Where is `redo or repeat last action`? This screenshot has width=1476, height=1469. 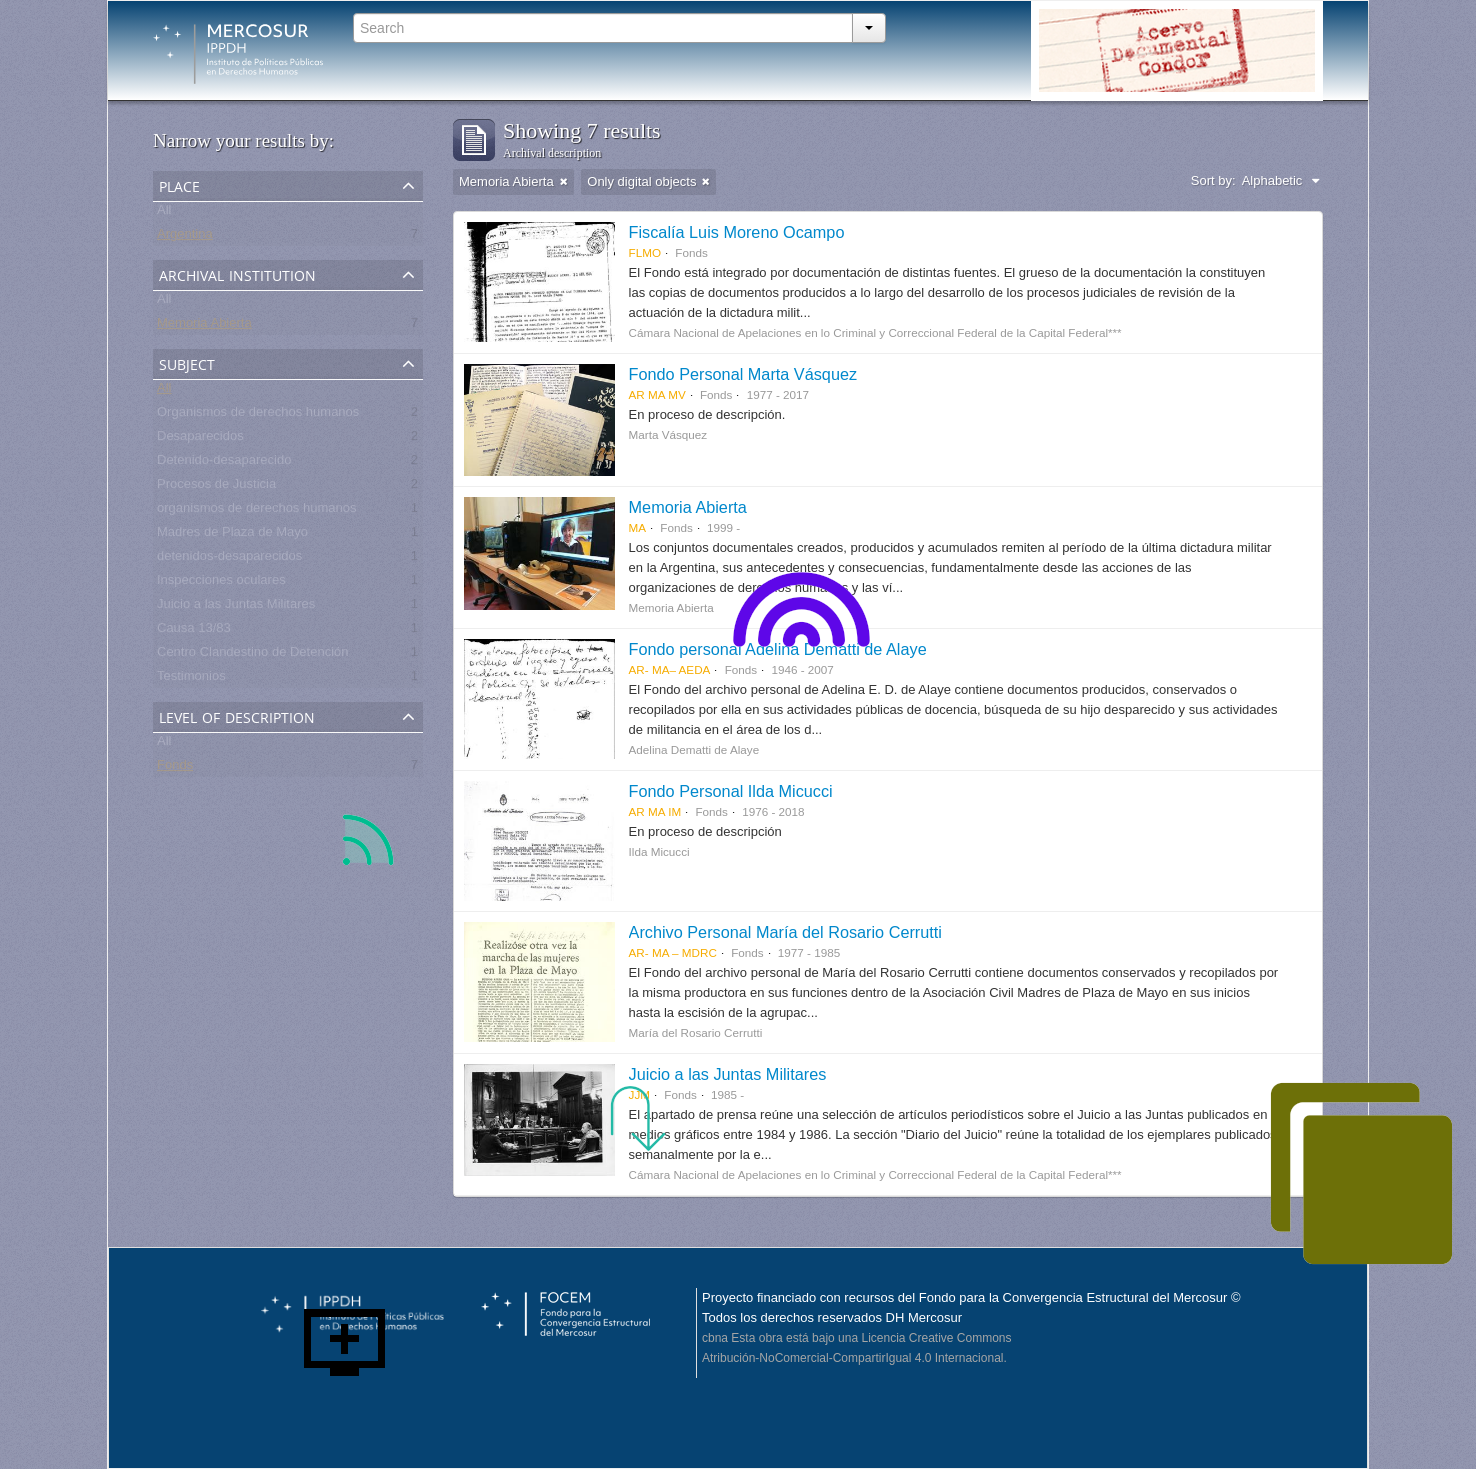 redo or repeat last action is located at coordinates (635, 1118).